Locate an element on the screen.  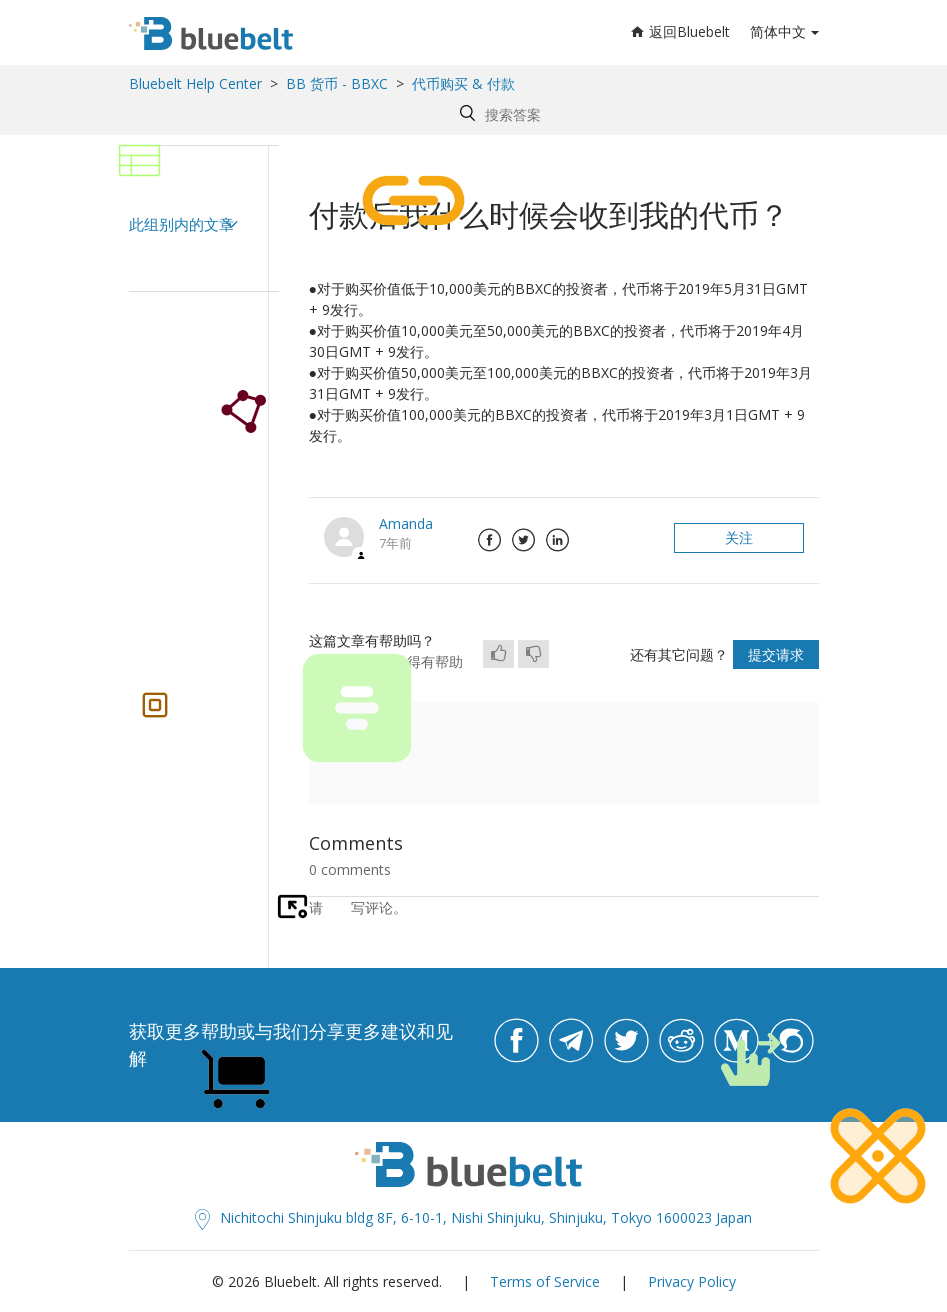
nested container or frame element is located at coordinates (155, 705).